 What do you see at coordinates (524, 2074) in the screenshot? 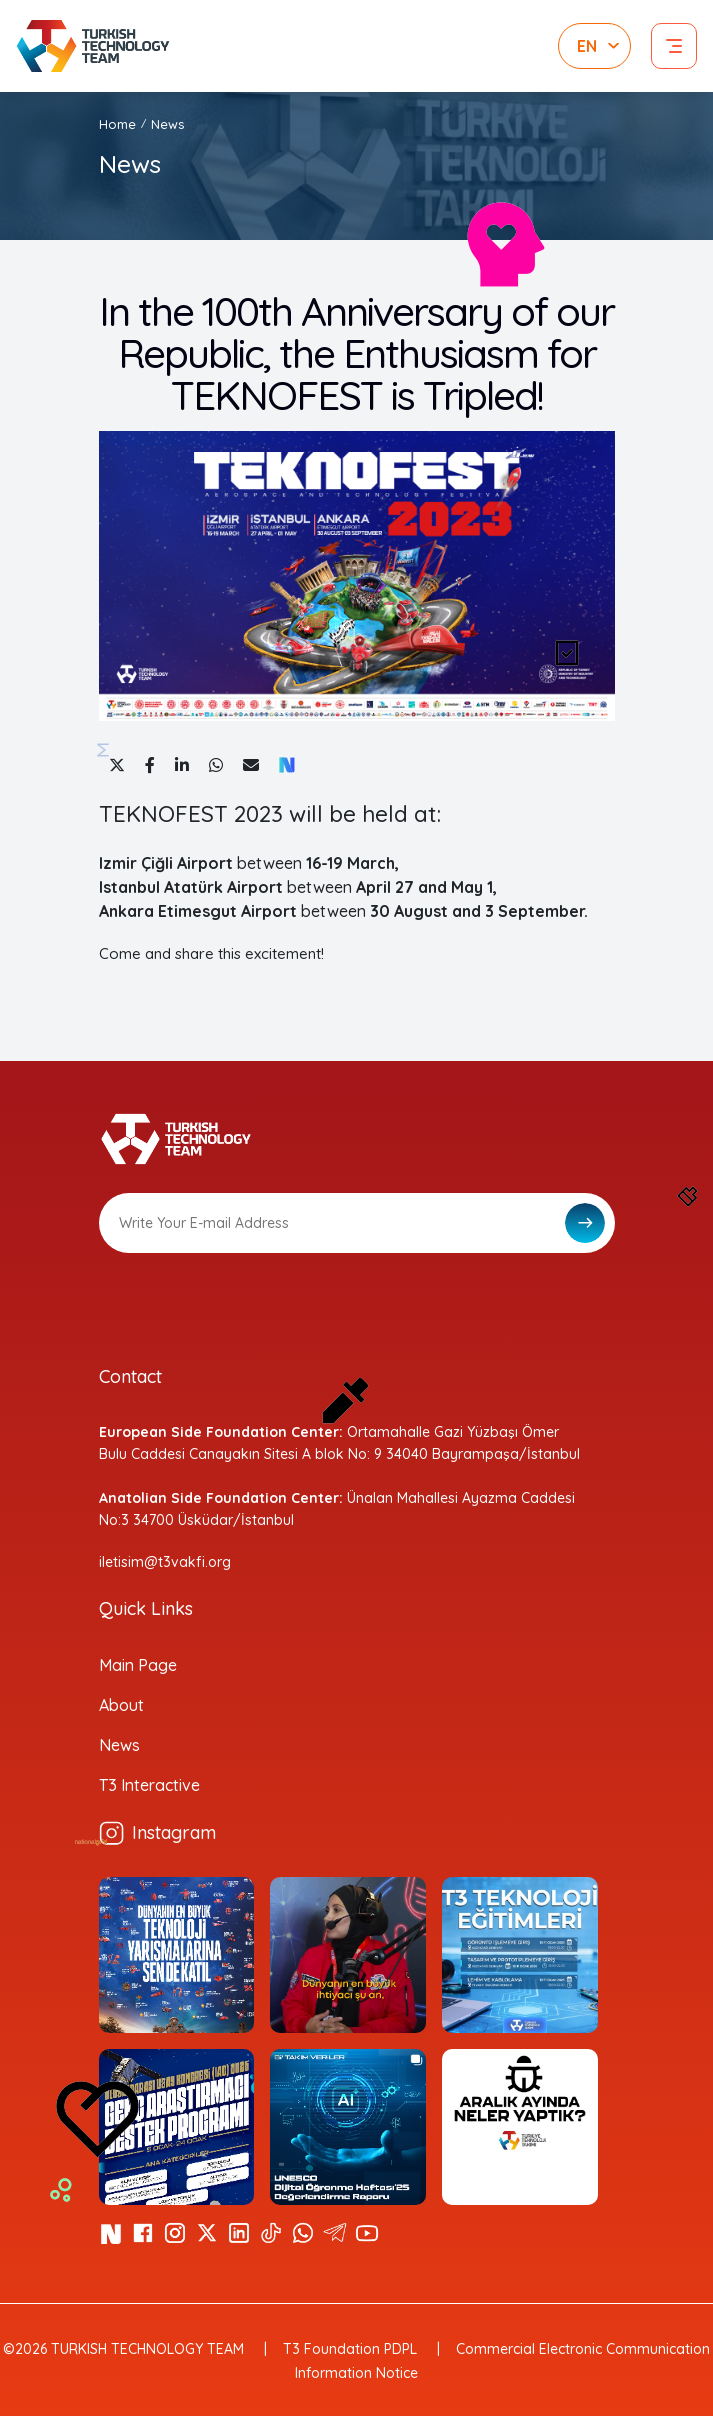
I see `report a bug or issue` at bounding box center [524, 2074].